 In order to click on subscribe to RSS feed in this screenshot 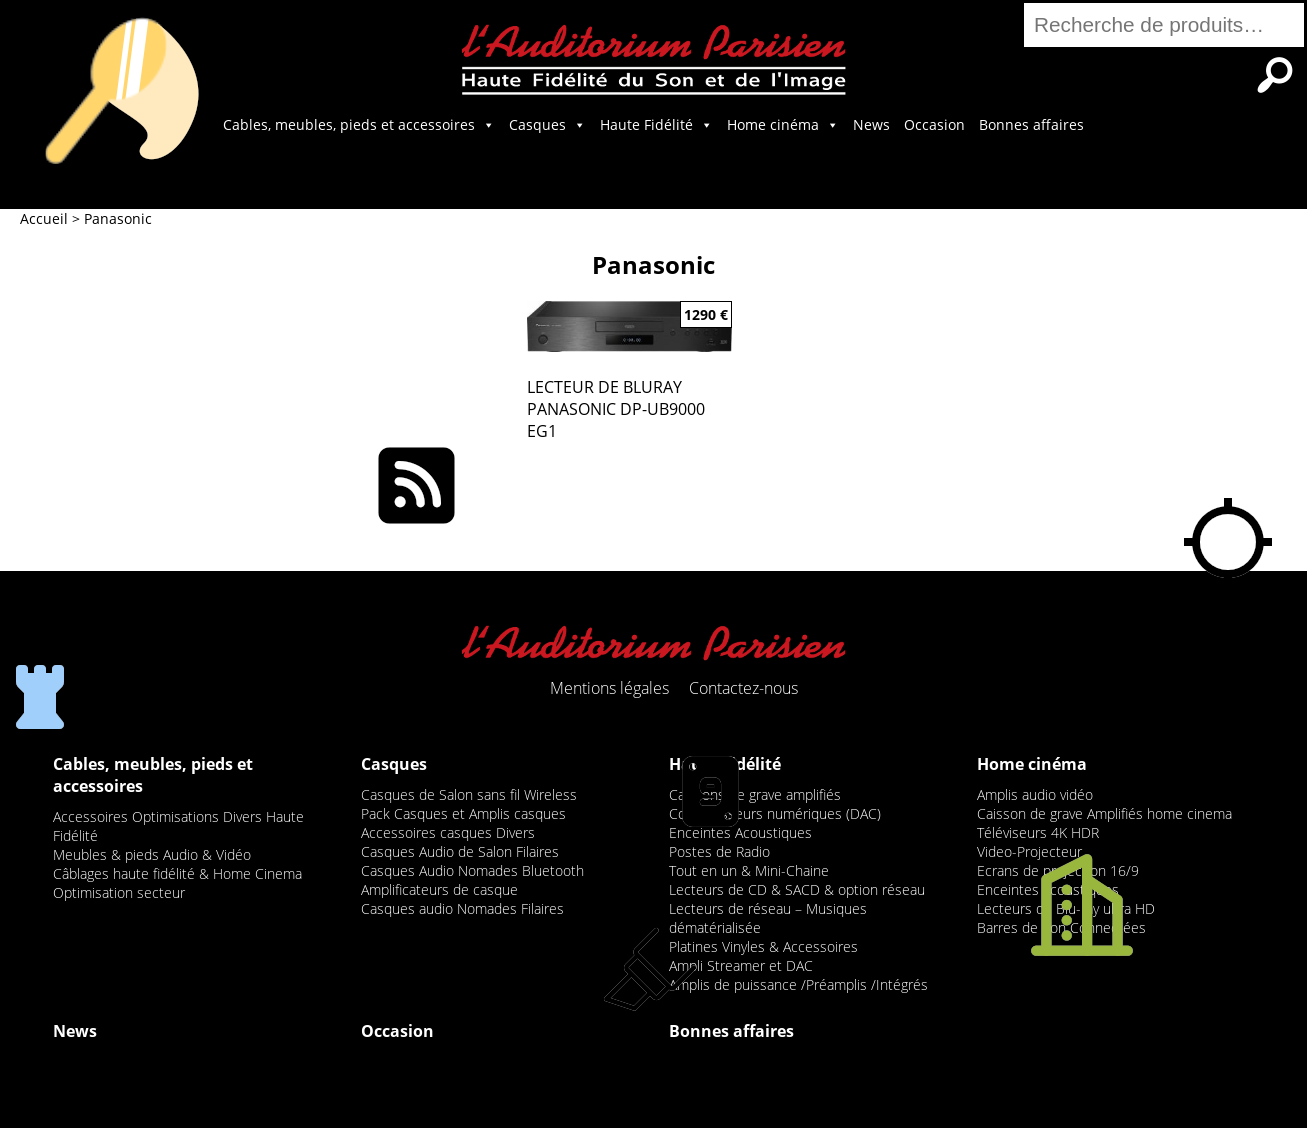, I will do `click(416, 485)`.